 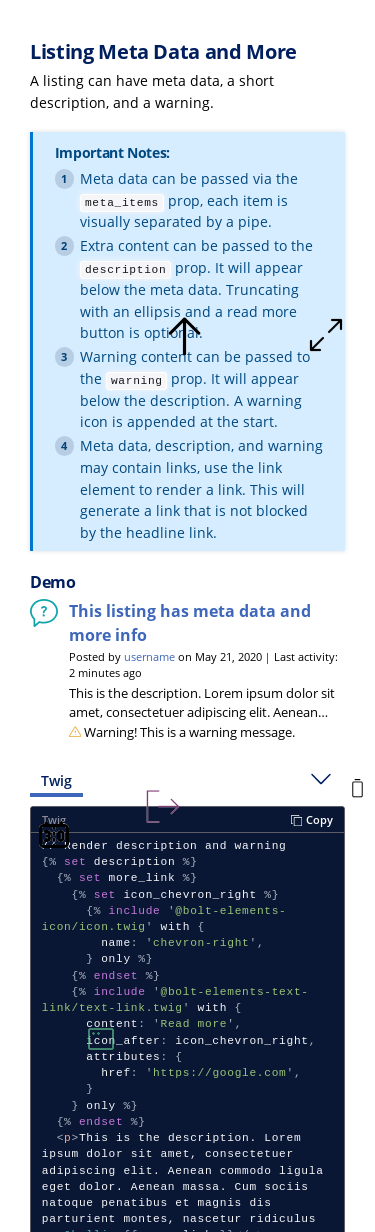 What do you see at coordinates (54, 836) in the screenshot?
I see `view game or match scores` at bounding box center [54, 836].